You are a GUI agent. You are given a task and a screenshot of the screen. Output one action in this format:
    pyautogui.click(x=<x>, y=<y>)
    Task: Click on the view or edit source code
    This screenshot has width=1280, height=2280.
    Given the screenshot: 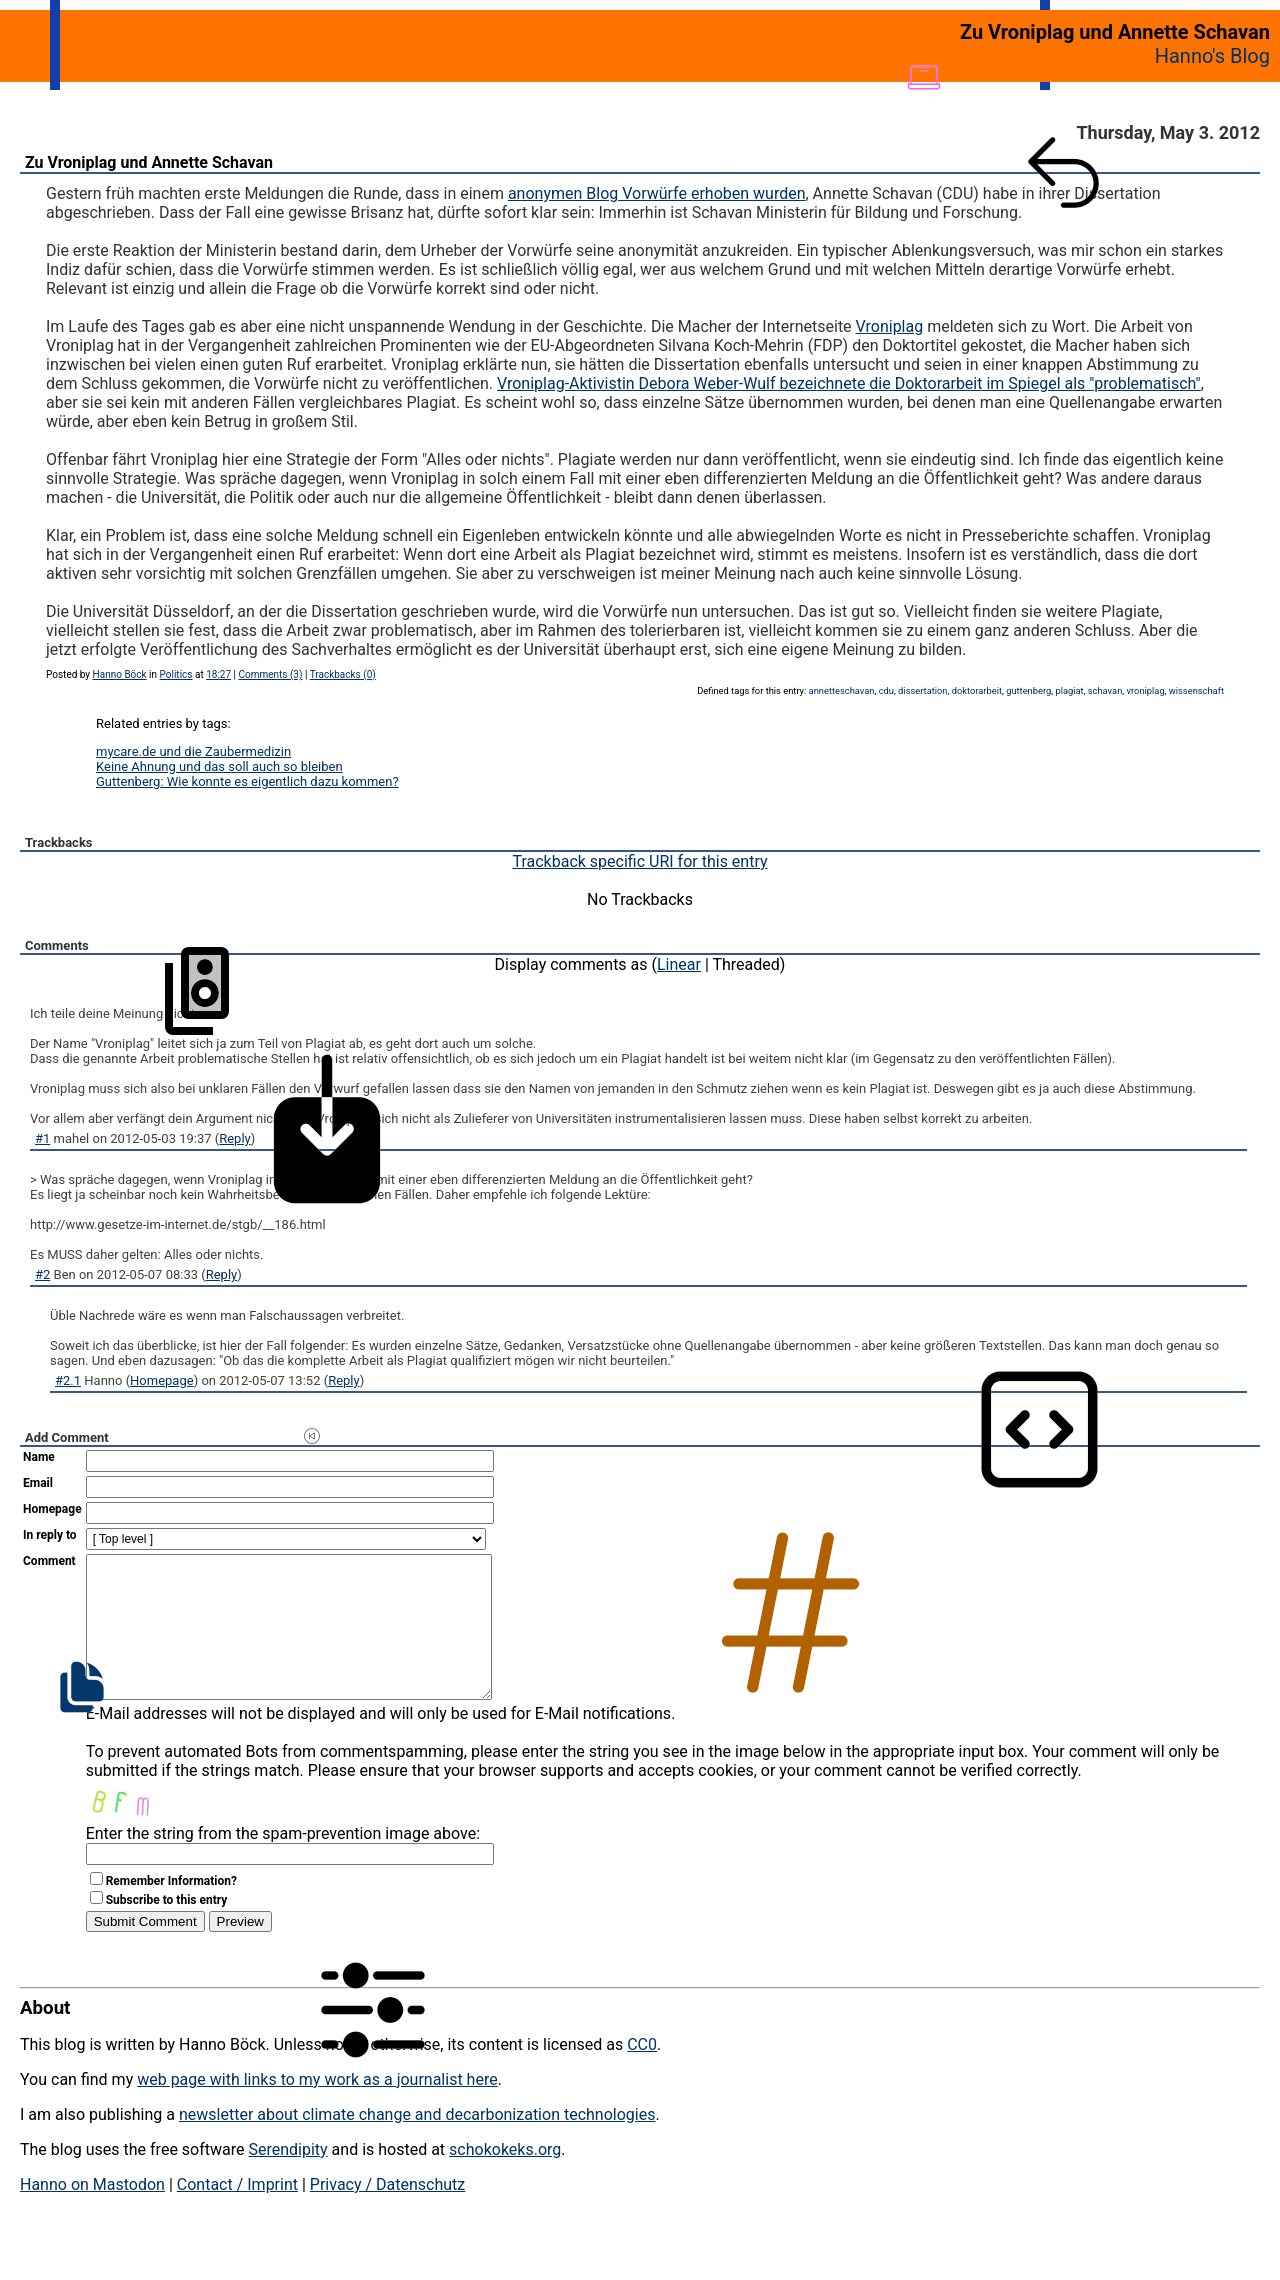 What is the action you would take?
    pyautogui.click(x=1039, y=1429)
    